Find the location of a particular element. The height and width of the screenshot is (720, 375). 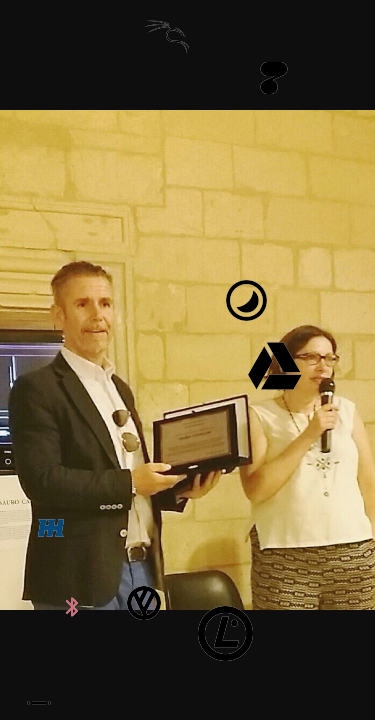

adjust display contrast settings is located at coordinates (246, 300).